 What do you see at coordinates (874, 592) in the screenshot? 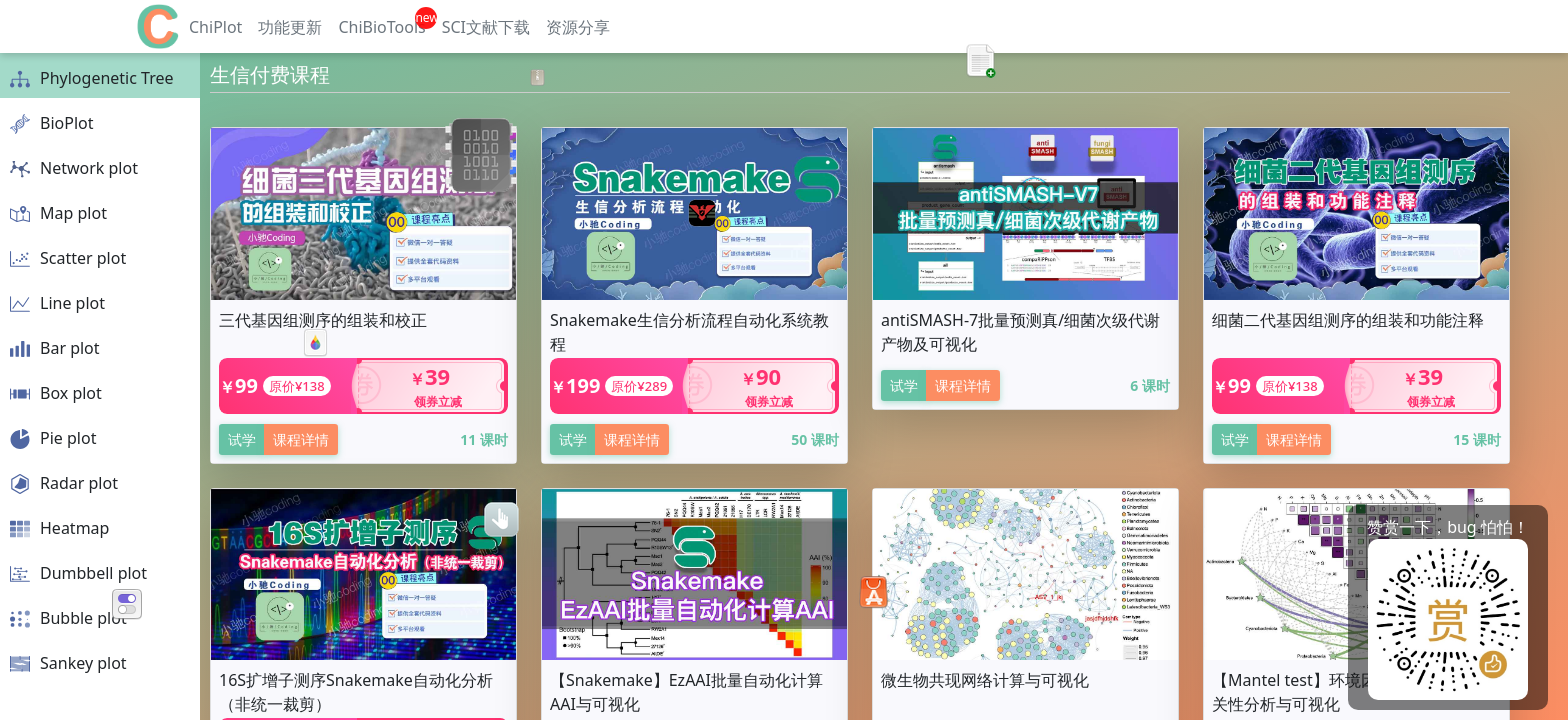
I see `open the app center to browse and install applications` at bounding box center [874, 592].